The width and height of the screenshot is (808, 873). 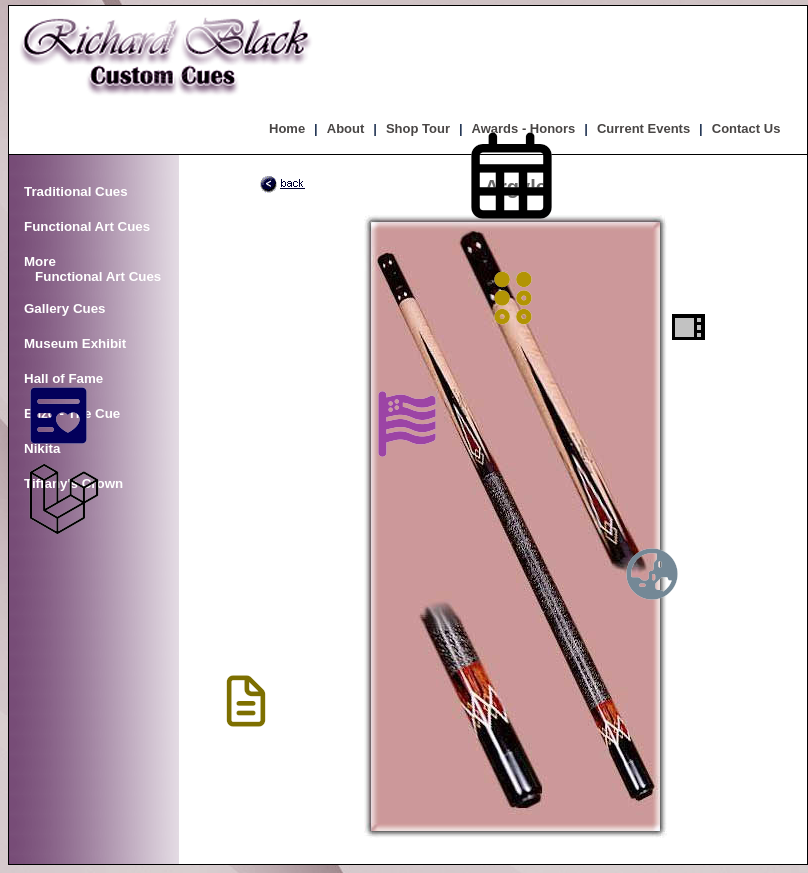 What do you see at coordinates (688, 327) in the screenshot?
I see `toggle sidebar panel visibility` at bounding box center [688, 327].